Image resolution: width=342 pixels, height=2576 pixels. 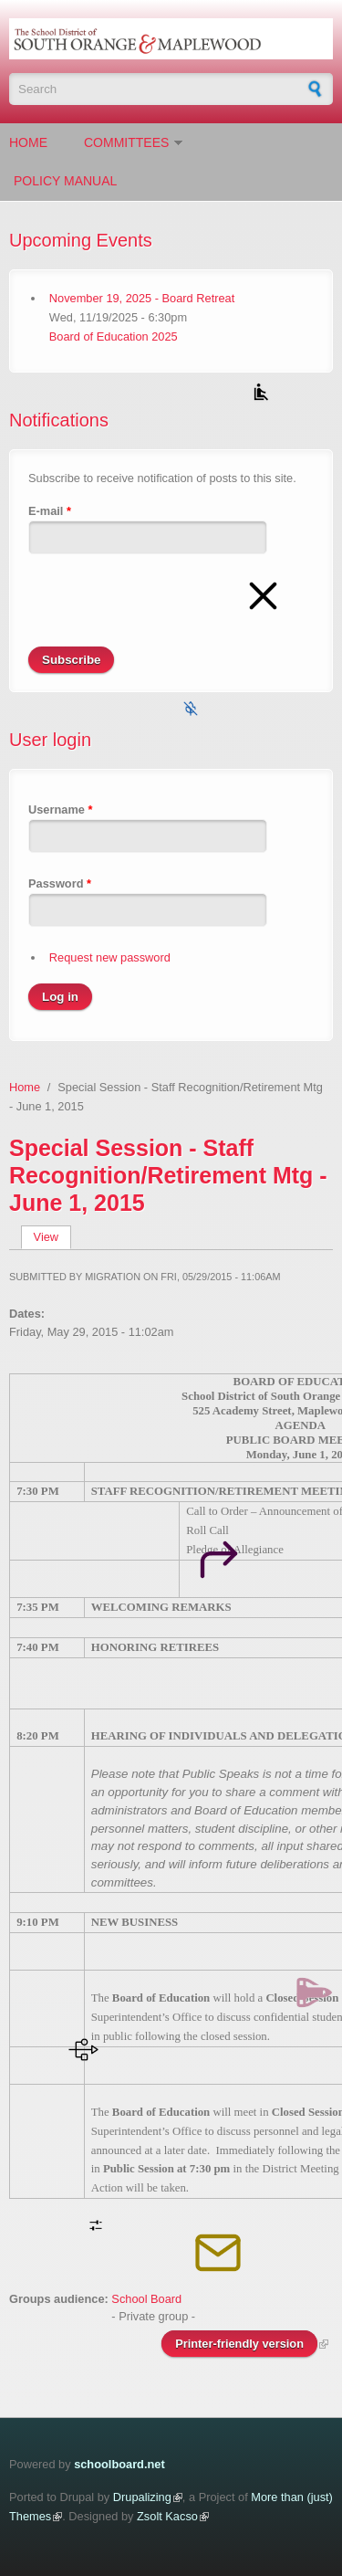 What do you see at coordinates (218, 2253) in the screenshot?
I see `open your email inbox` at bounding box center [218, 2253].